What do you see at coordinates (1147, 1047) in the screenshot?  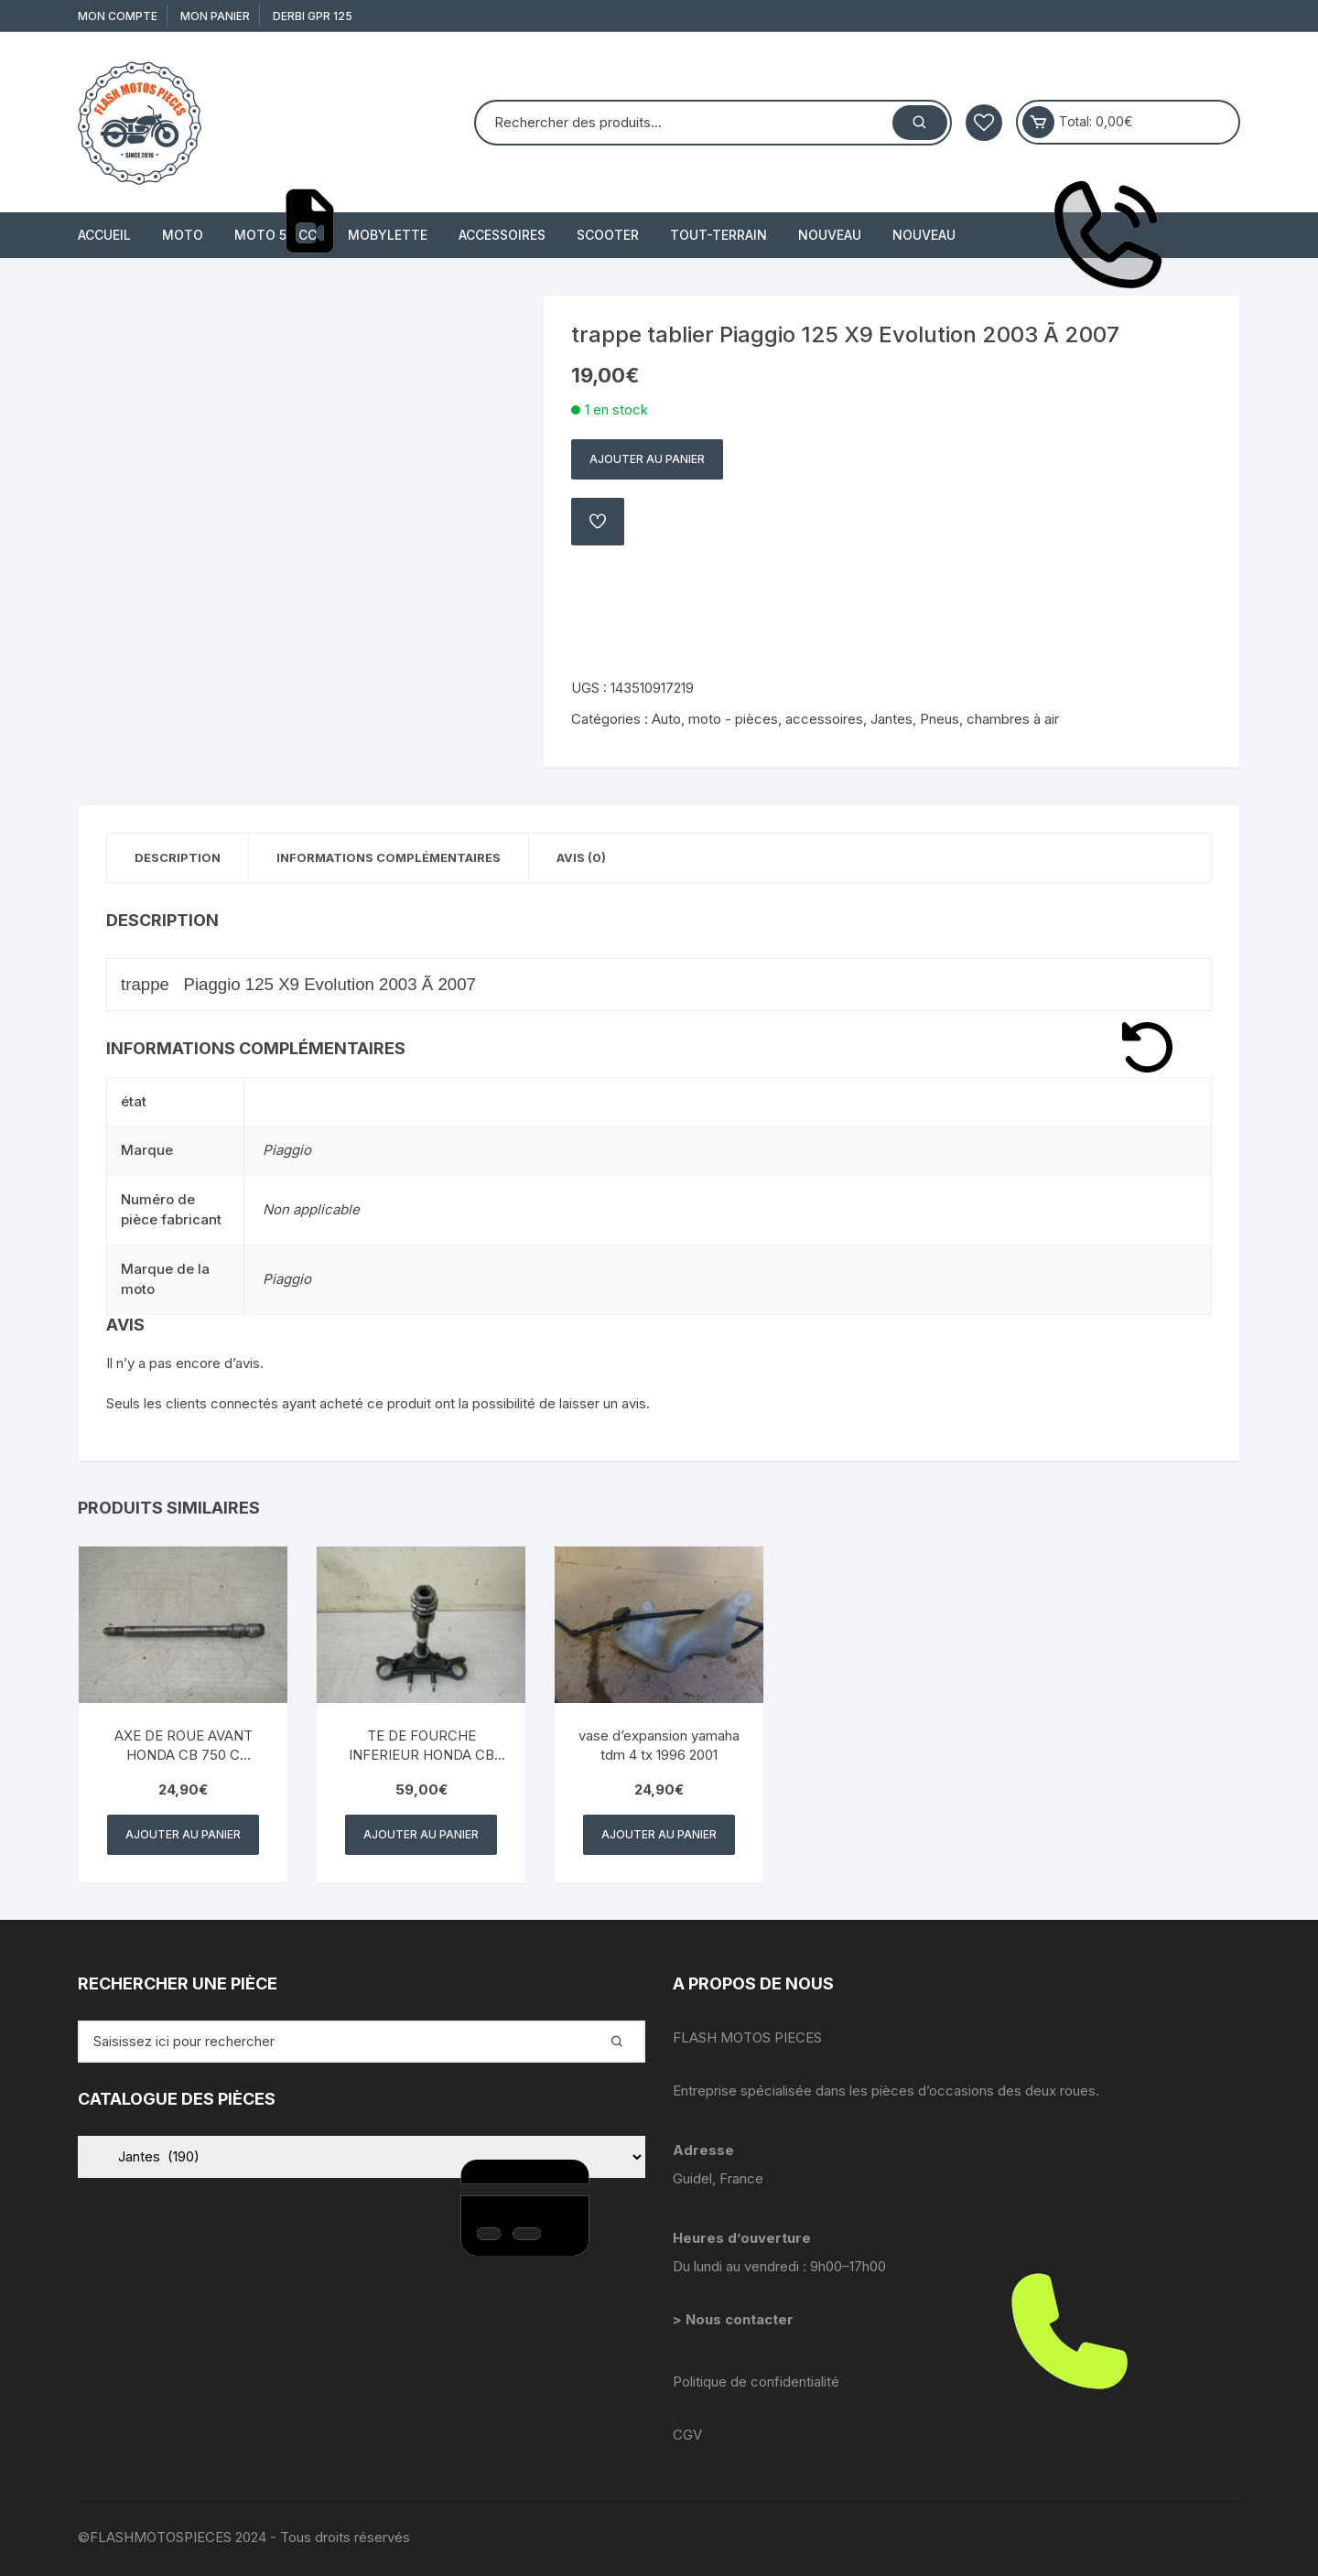 I see `undo last action` at bounding box center [1147, 1047].